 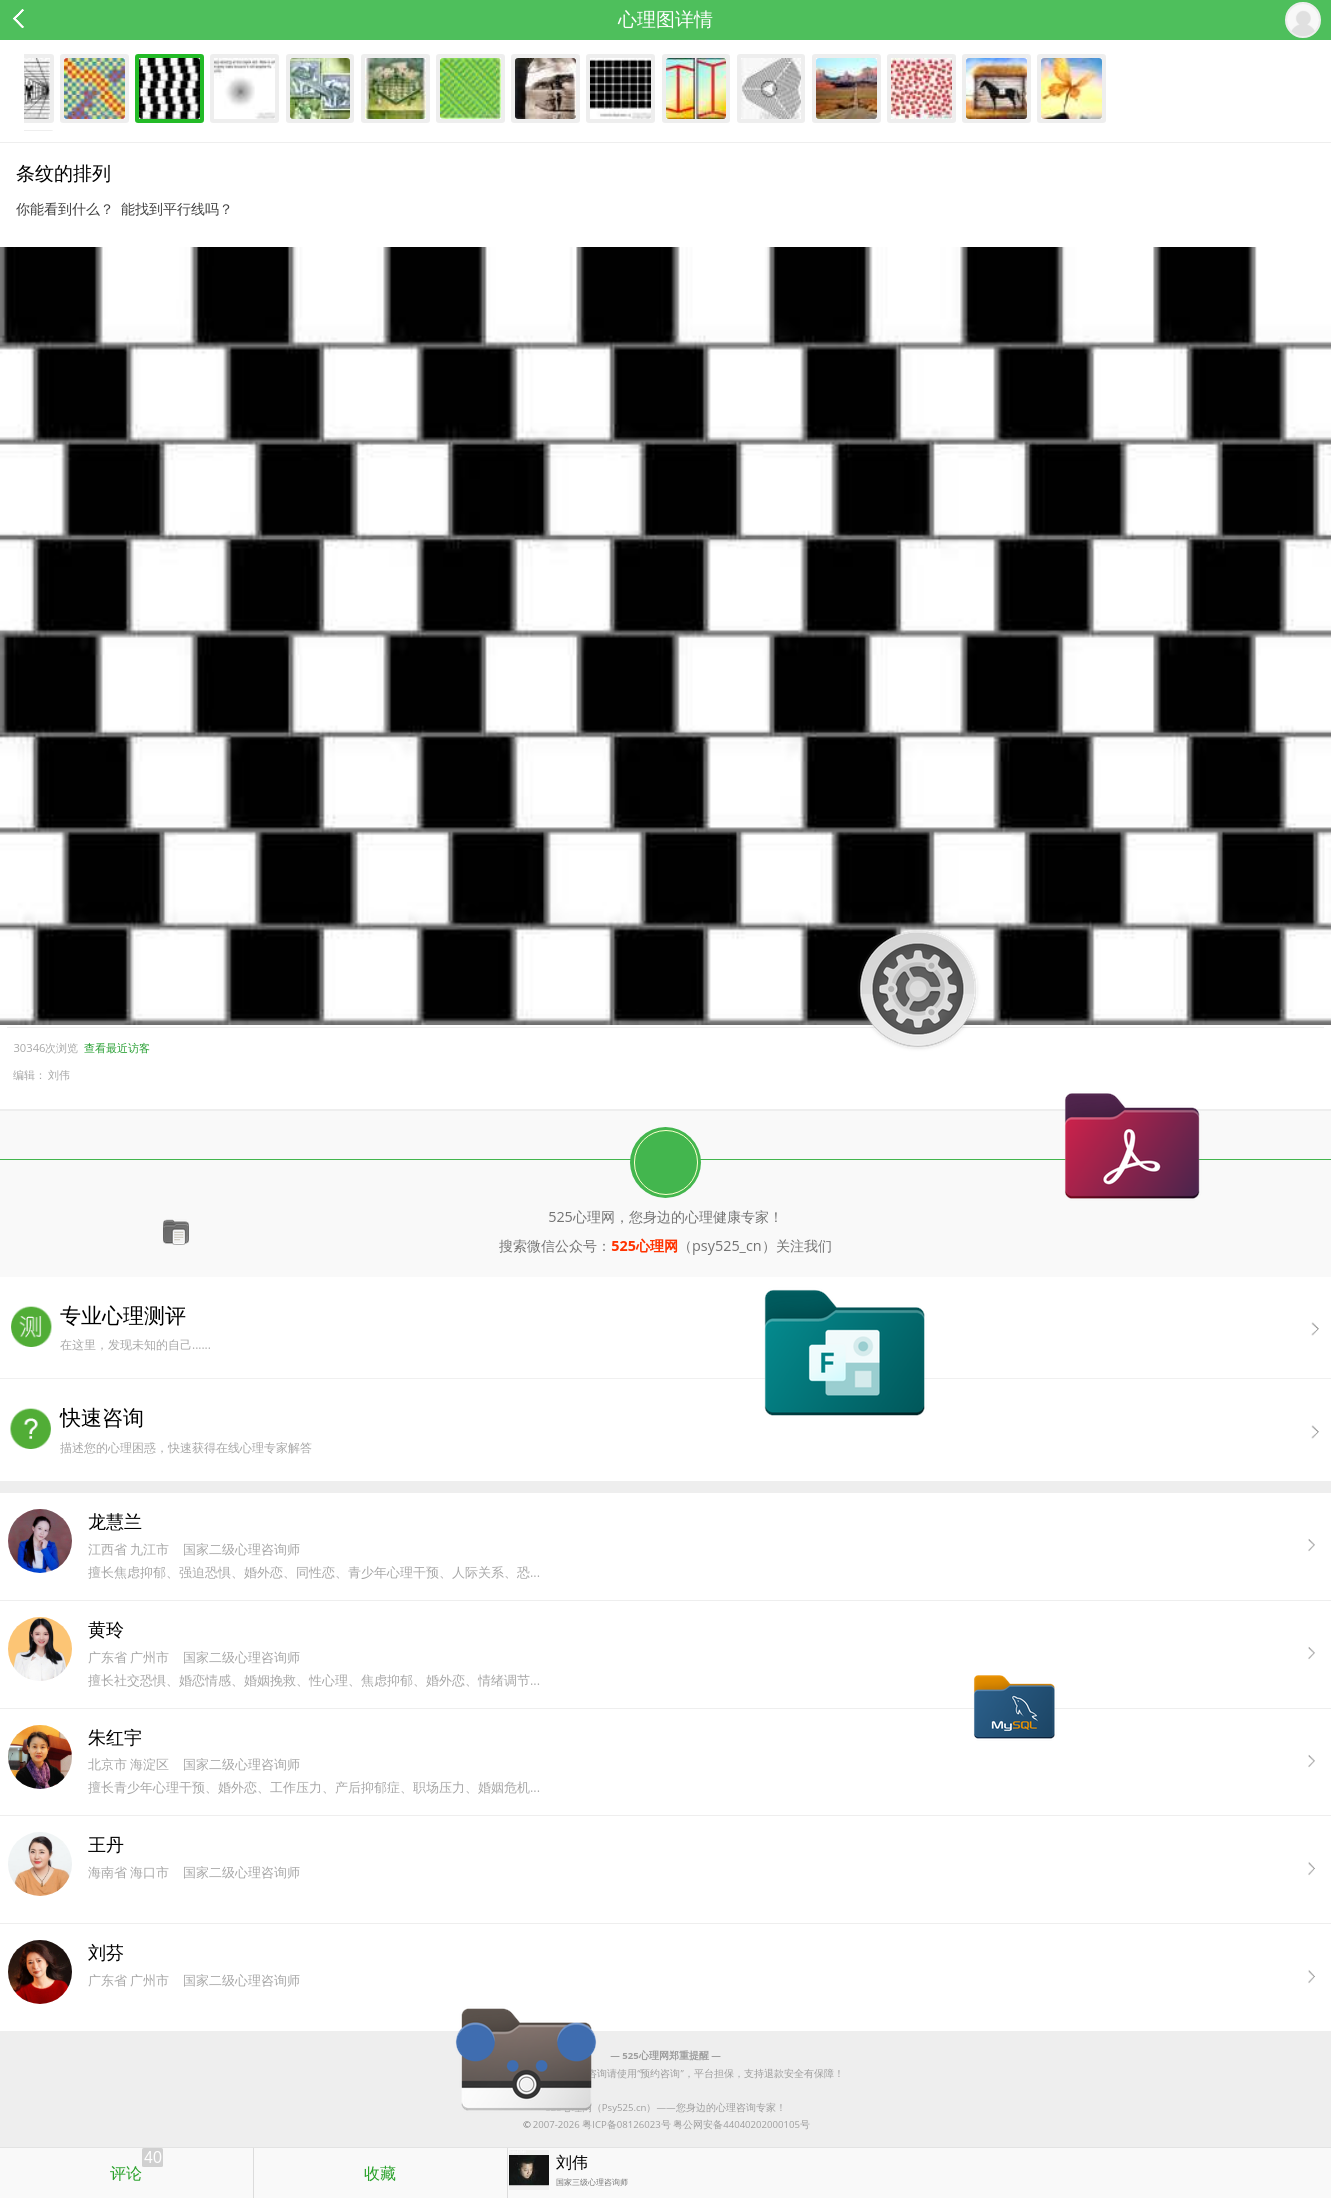 What do you see at coordinates (918, 989) in the screenshot?
I see `access settings or properties` at bounding box center [918, 989].